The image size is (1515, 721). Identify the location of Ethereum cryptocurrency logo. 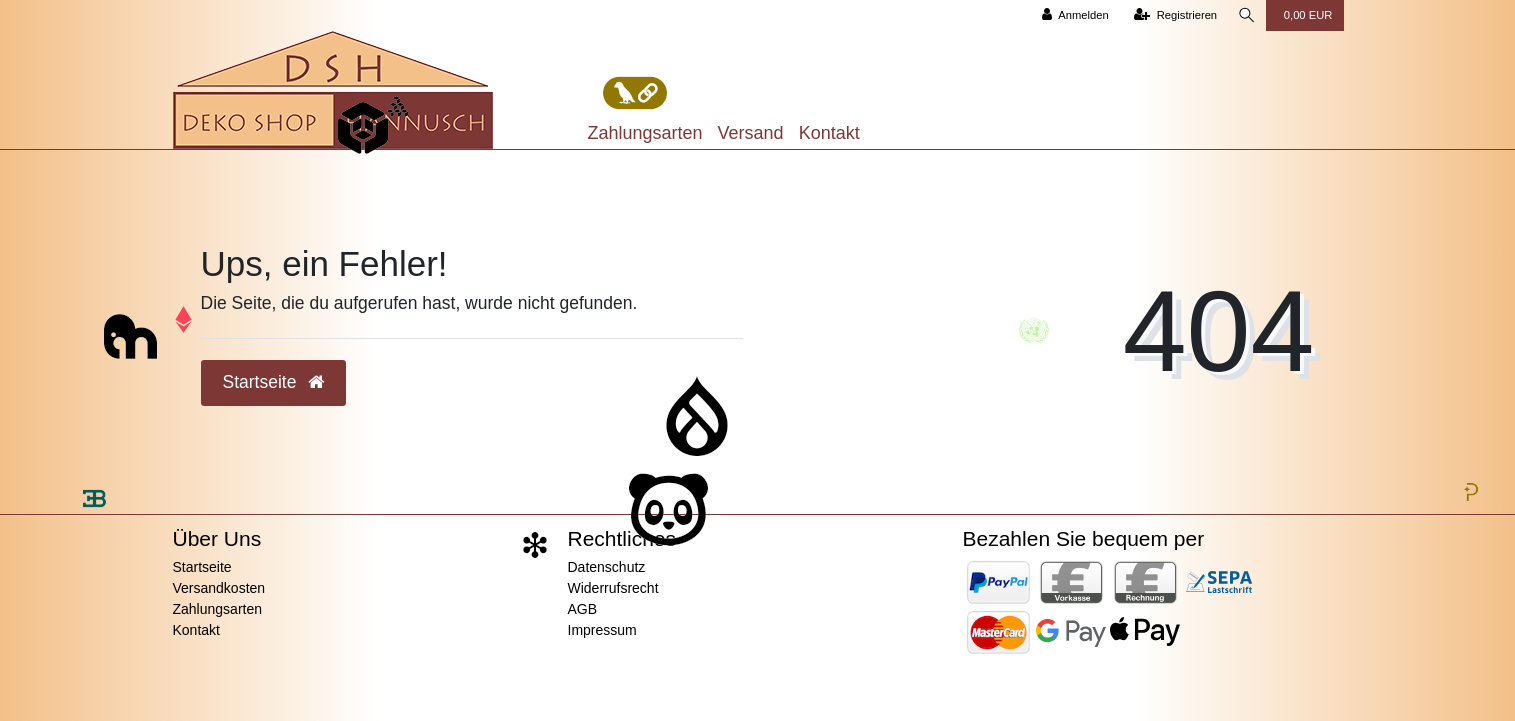
(183, 319).